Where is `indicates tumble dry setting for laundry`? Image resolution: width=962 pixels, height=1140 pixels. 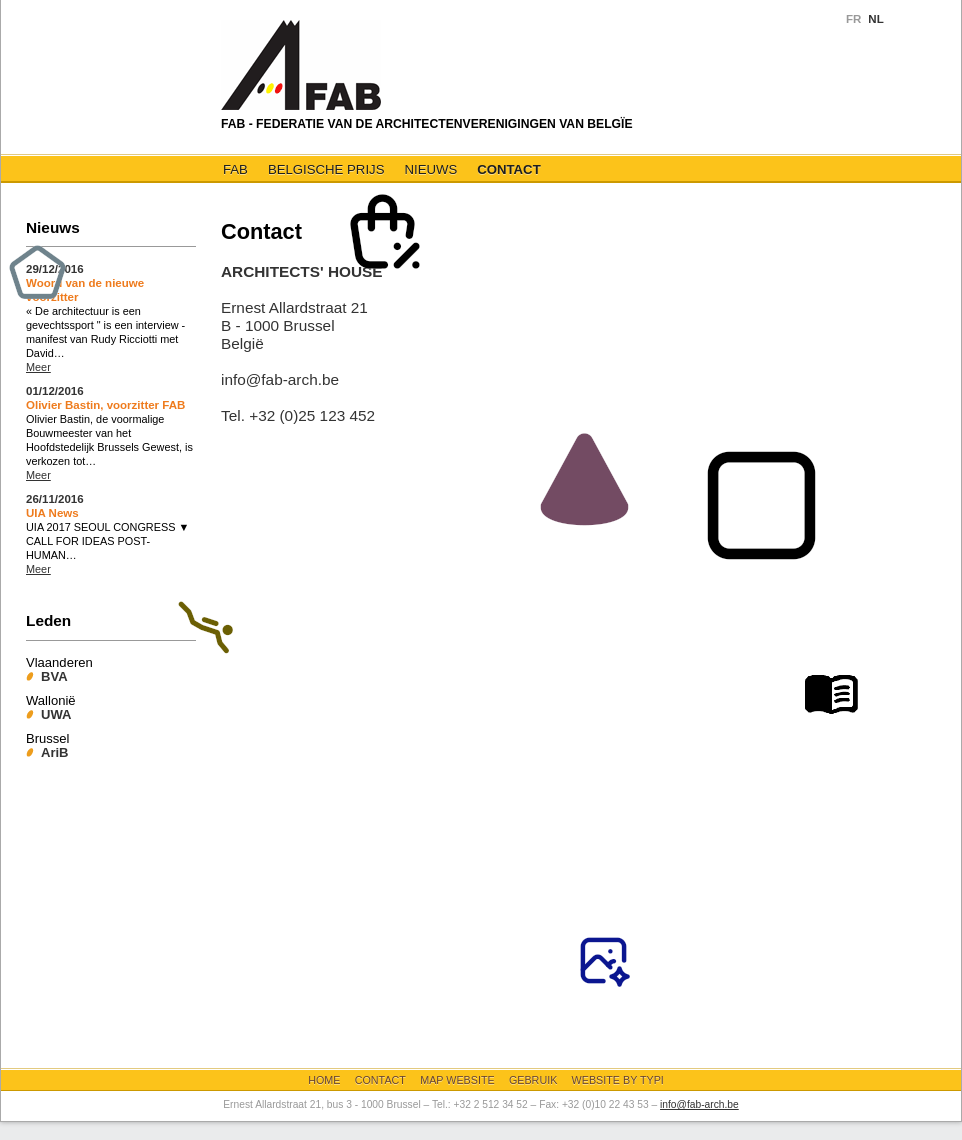 indicates tumble dry setting for laundry is located at coordinates (761, 505).